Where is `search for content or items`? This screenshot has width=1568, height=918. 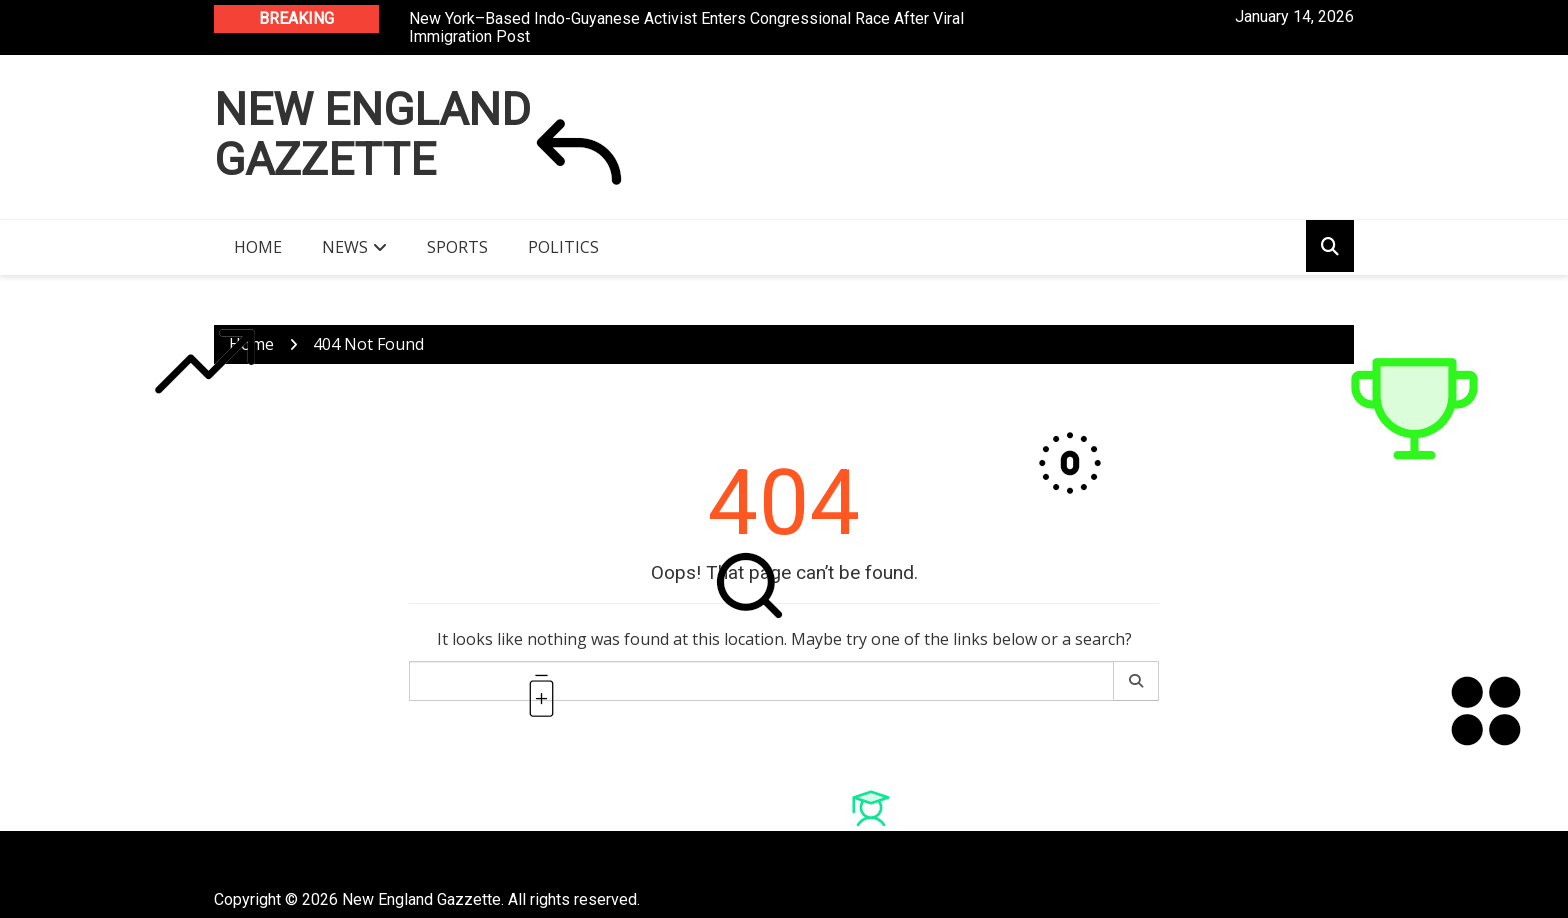
search for content or items is located at coordinates (749, 585).